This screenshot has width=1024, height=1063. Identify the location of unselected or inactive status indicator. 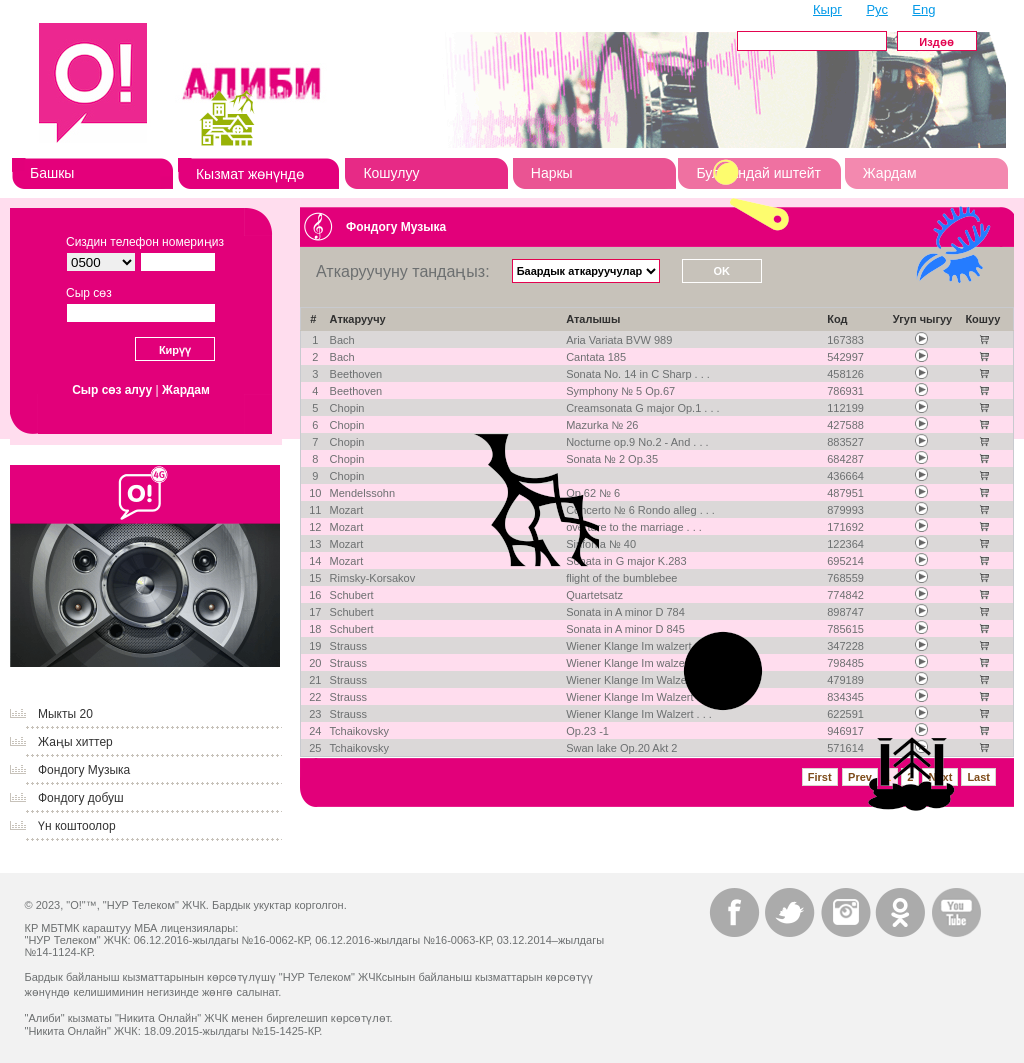
(723, 671).